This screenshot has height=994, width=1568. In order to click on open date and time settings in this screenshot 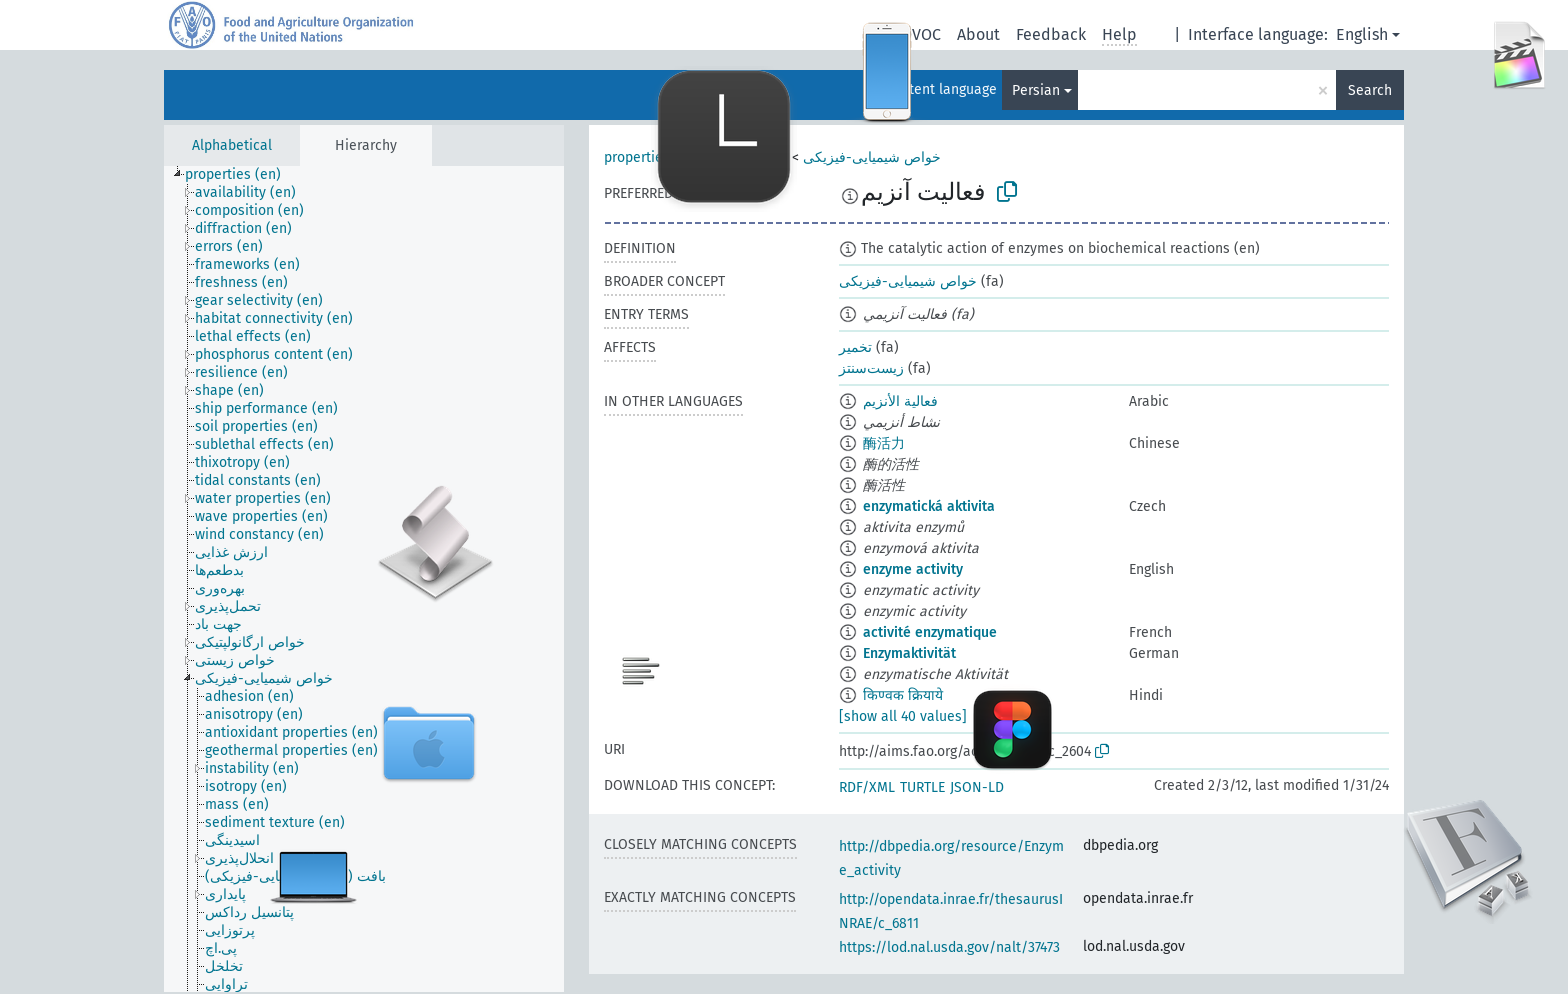, I will do `click(724, 139)`.